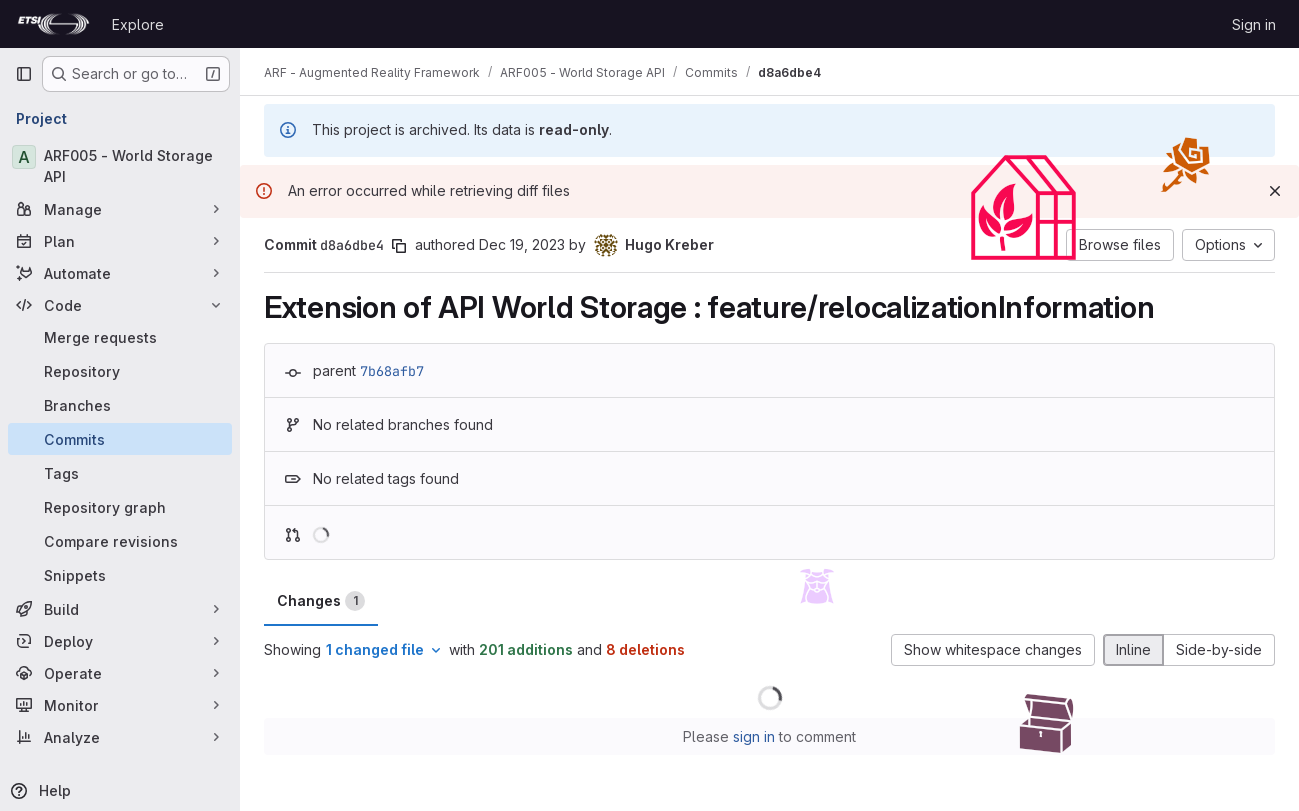  Describe the element at coordinates (1023, 207) in the screenshot. I see `access greenhouse or garden management` at that location.